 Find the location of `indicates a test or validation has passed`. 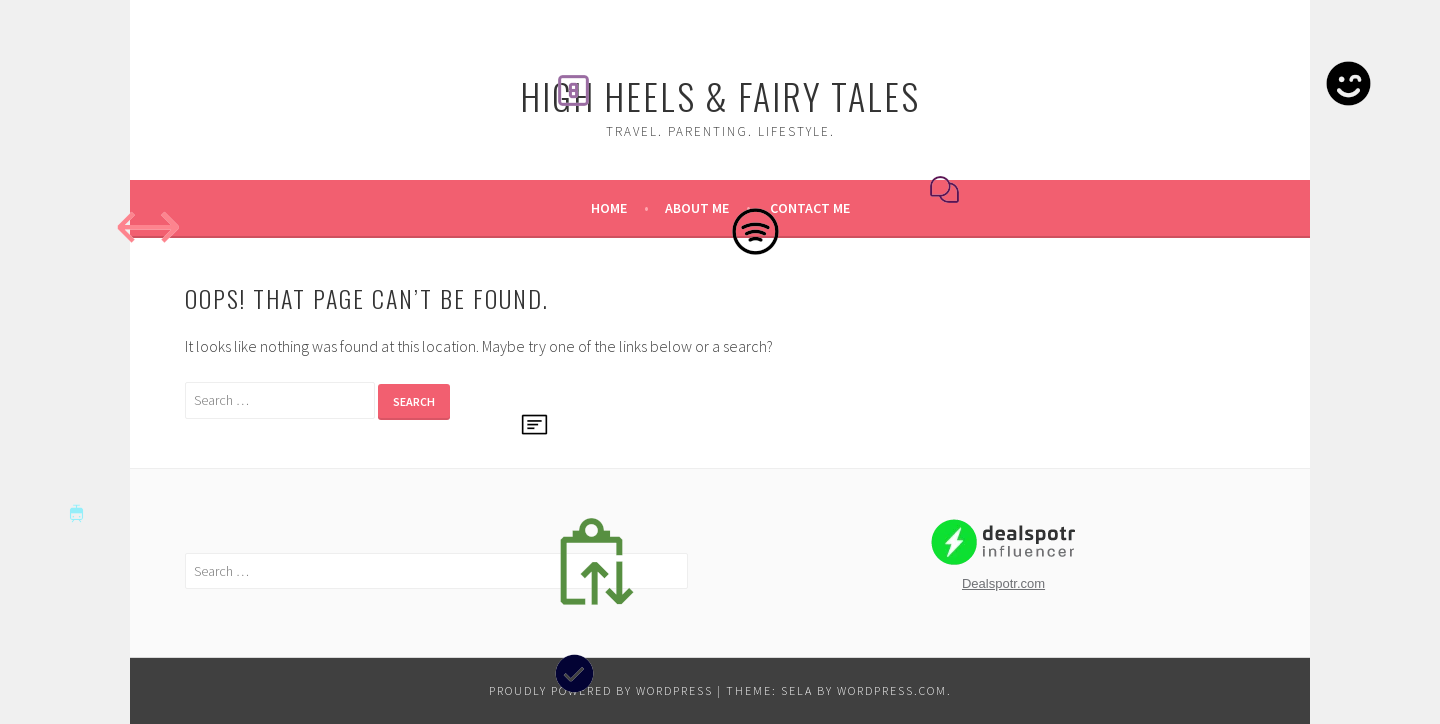

indicates a test or validation has passed is located at coordinates (574, 673).